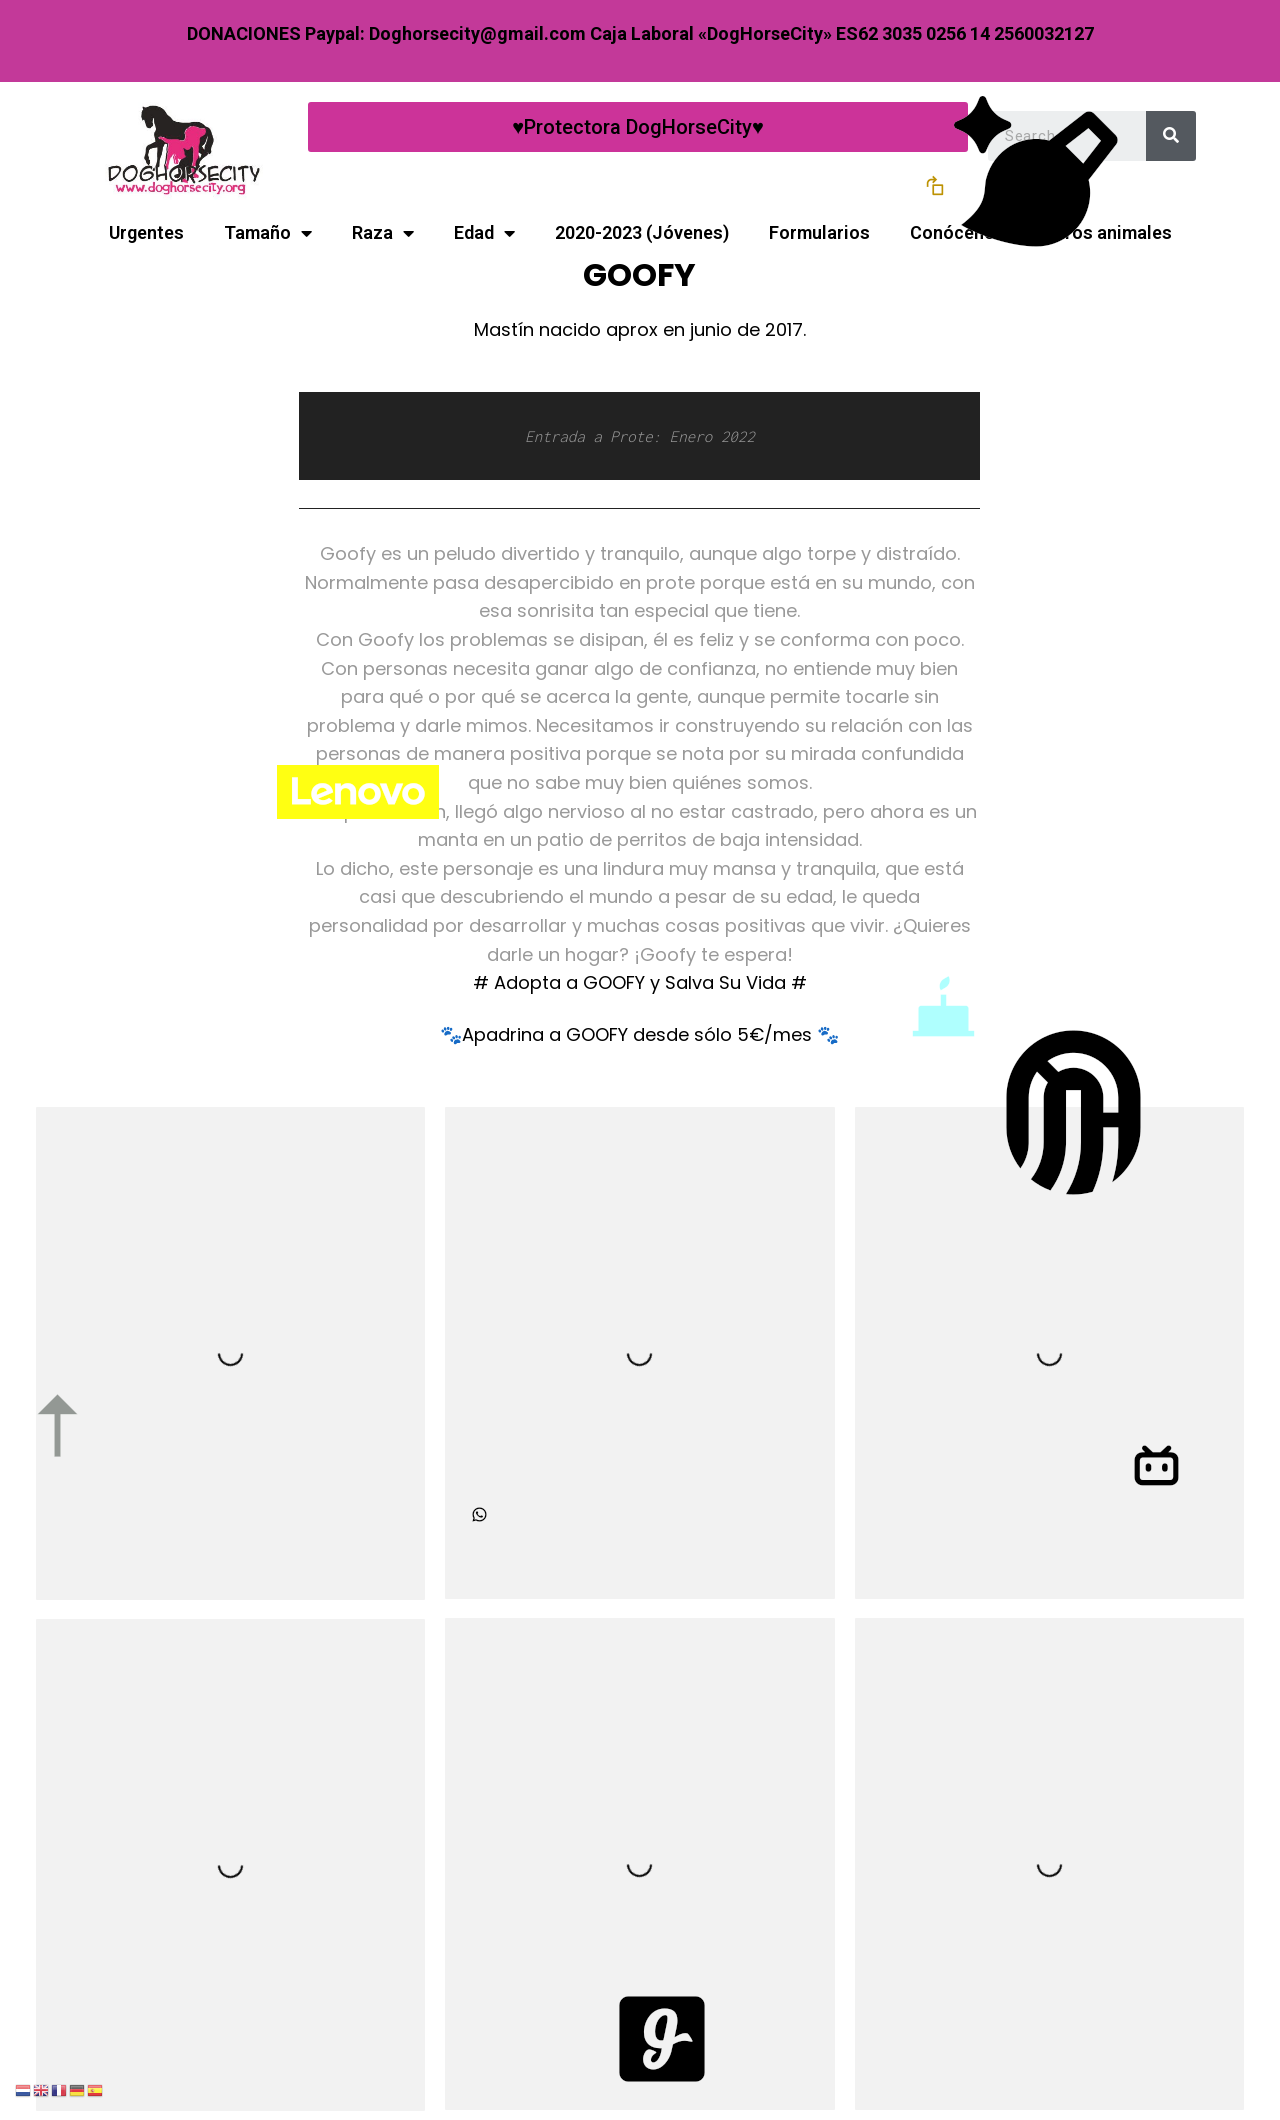  Describe the element at coordinates (358, 792) in the screenshot. I see `Lenovo brand logo` at that location.